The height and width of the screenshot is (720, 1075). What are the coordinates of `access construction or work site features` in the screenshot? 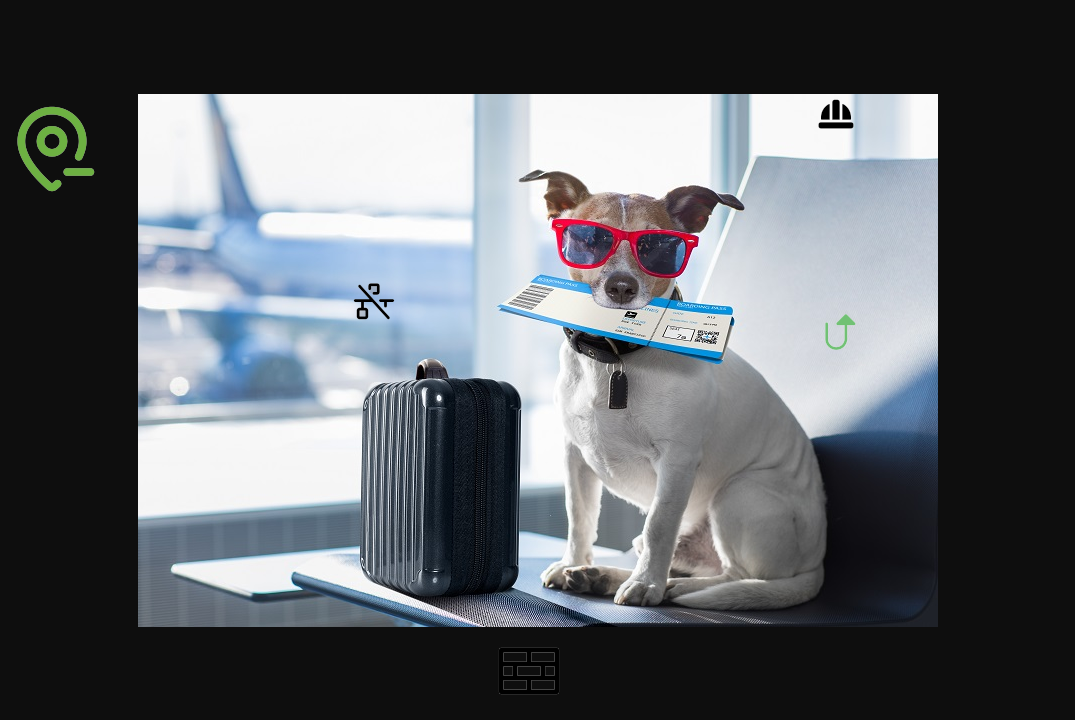 It's located at (836, 116).